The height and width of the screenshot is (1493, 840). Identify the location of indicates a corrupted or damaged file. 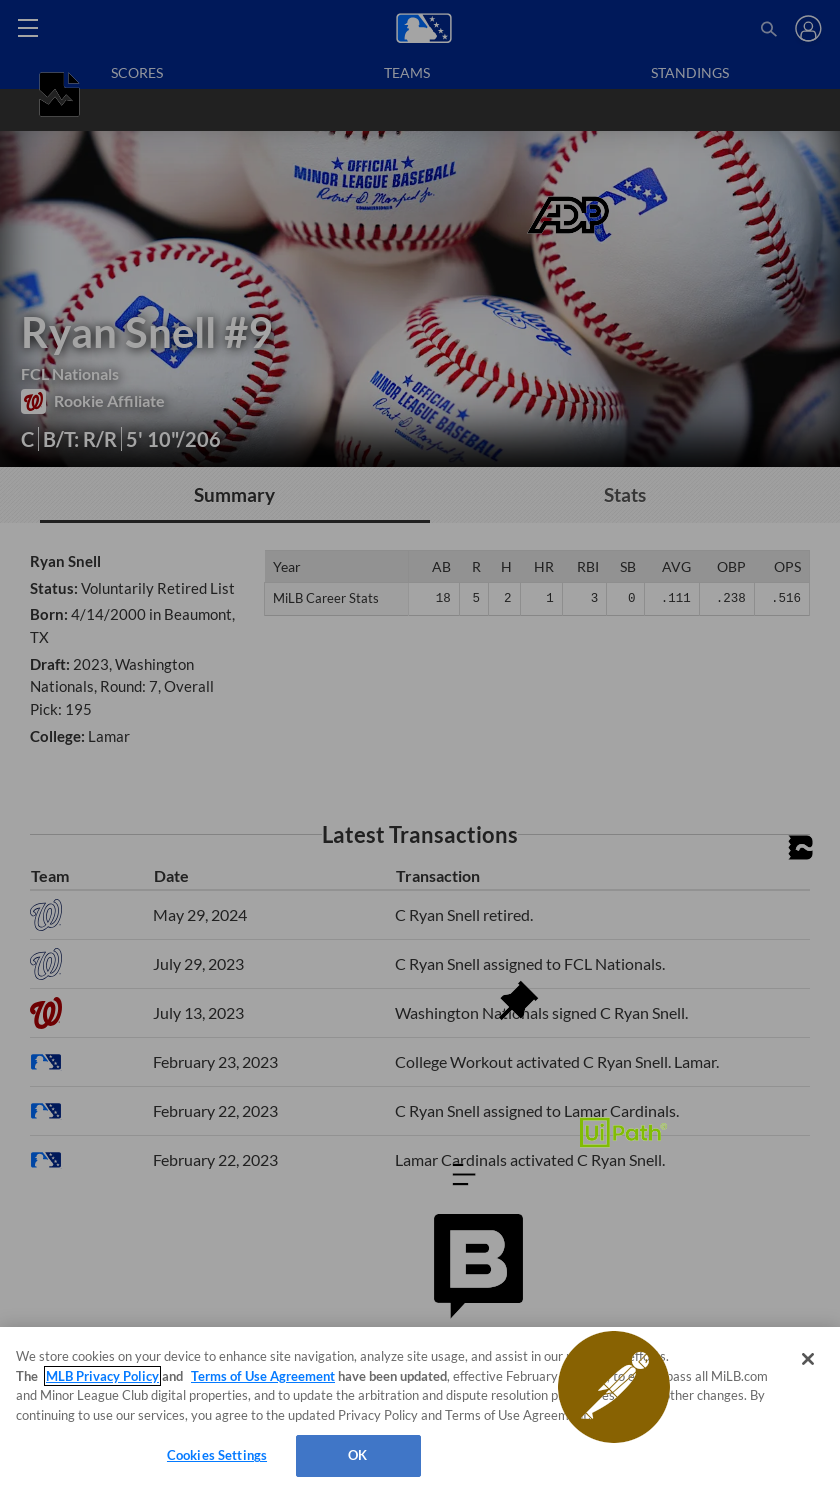
(59, 94).